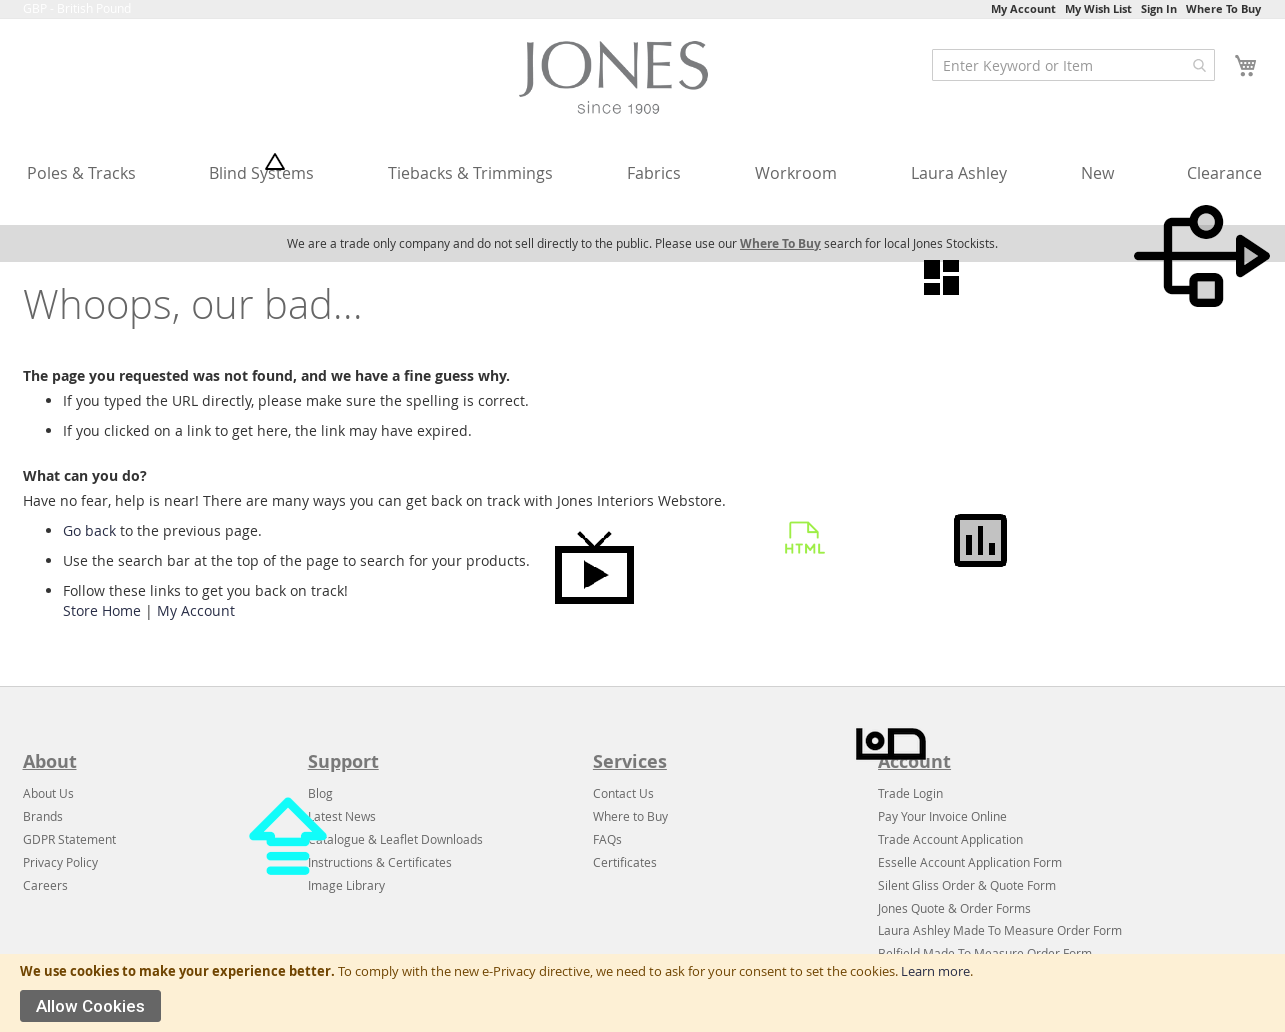 This screenshot has height=1032, width=1285. I want to click on vercel platform logo, so click(275, 162).